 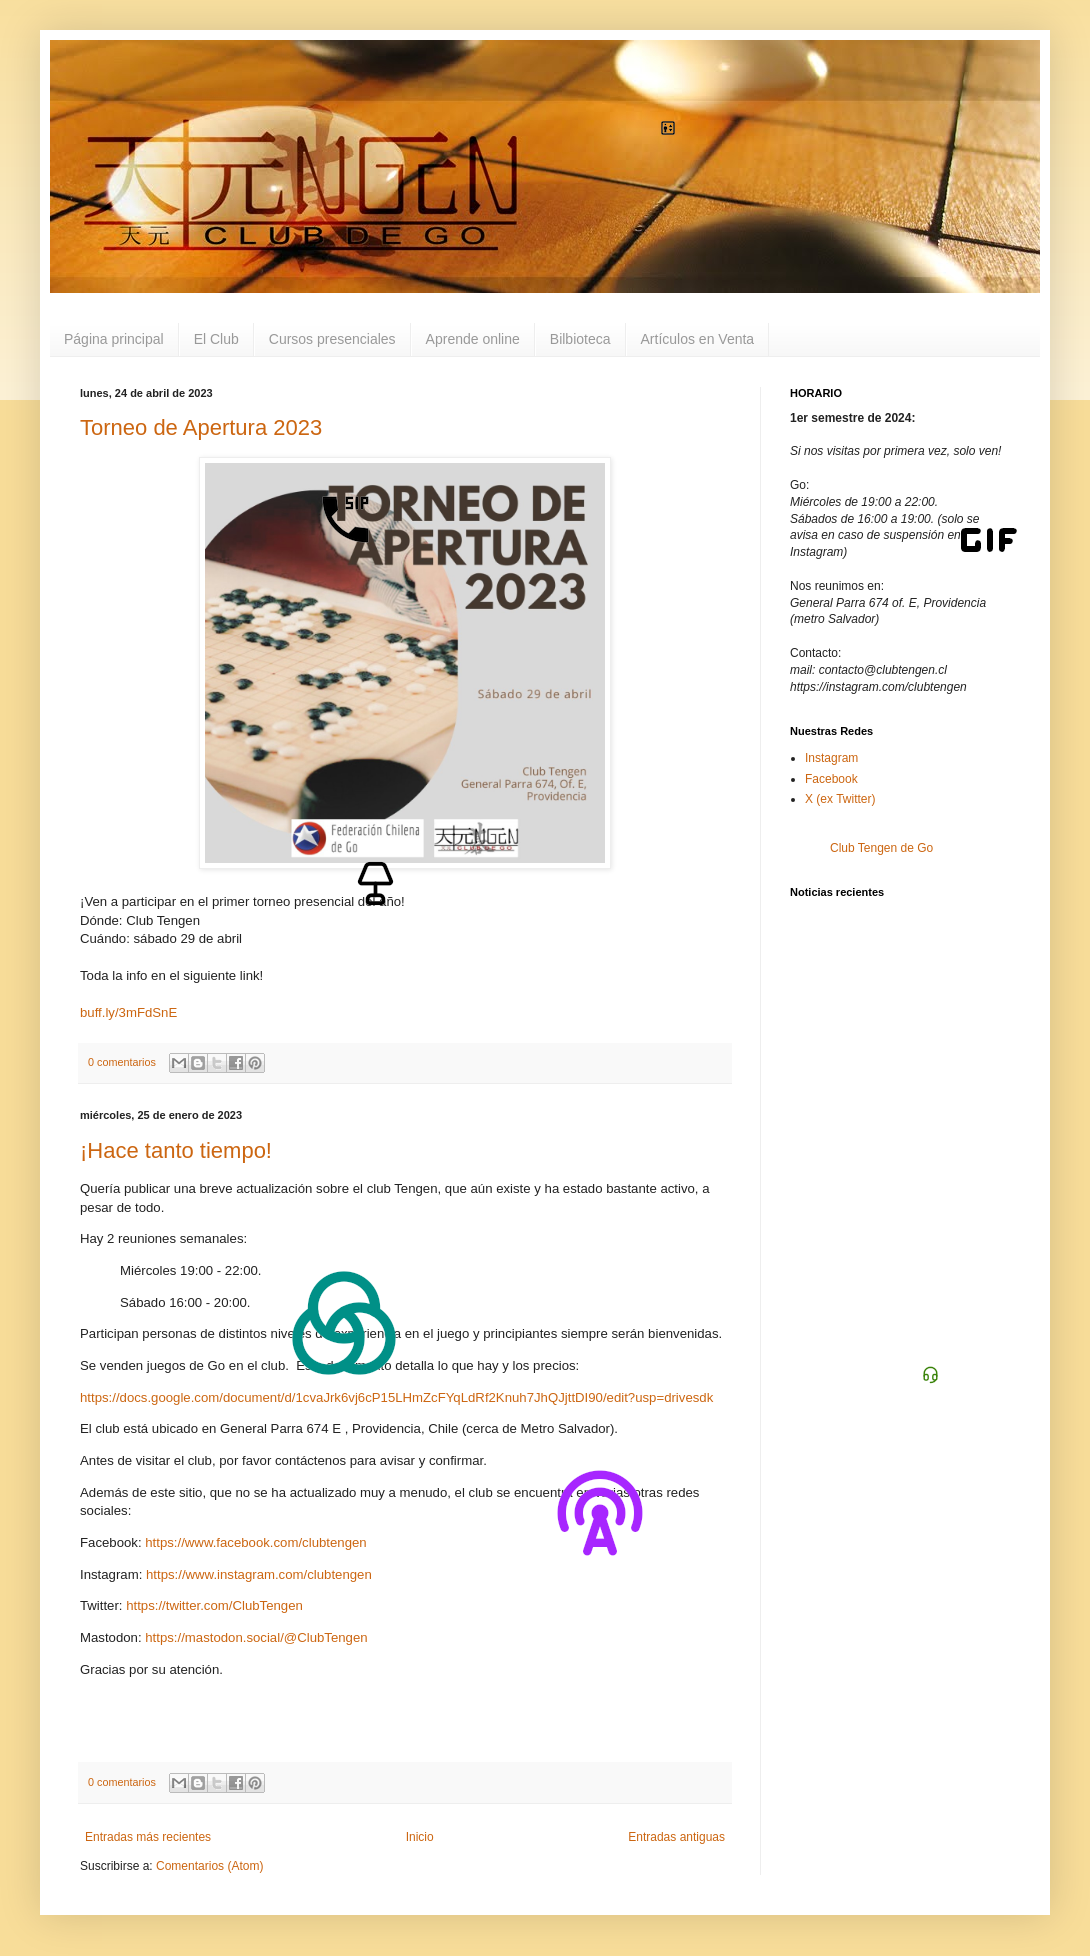 I want to click on access your spaces or workspaces, so click(x=344, y=1323).